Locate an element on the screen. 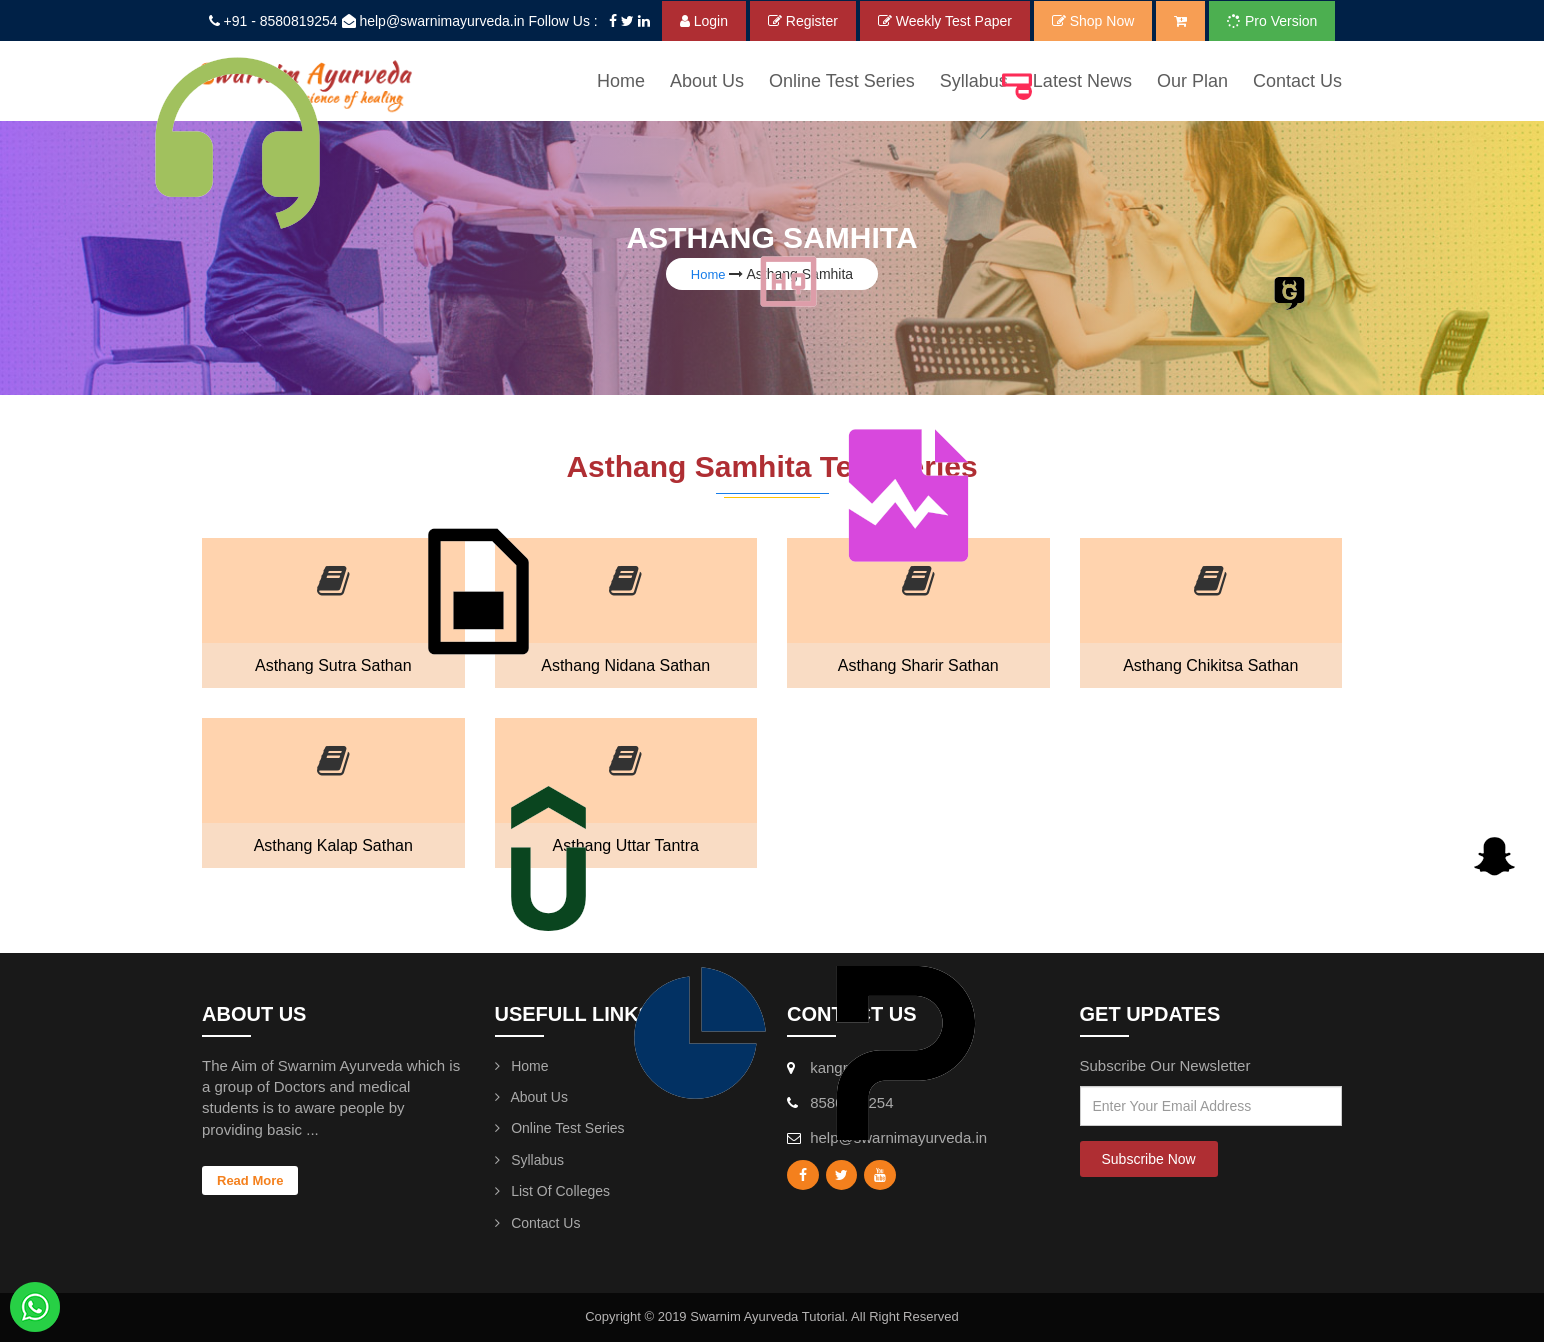 The height and width of the screenshot is (1342, 1544). delete a row from a table or spreadsheet is located at coordinates (1017, 85).